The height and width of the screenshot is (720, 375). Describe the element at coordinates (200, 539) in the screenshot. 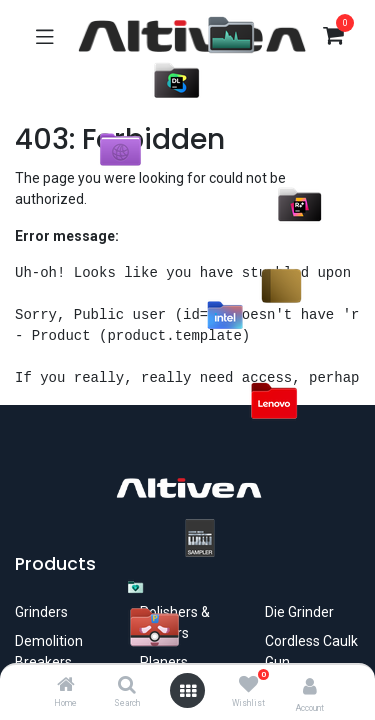

I see `open the EXS24 sampler instrument in GarageBand` at that location.